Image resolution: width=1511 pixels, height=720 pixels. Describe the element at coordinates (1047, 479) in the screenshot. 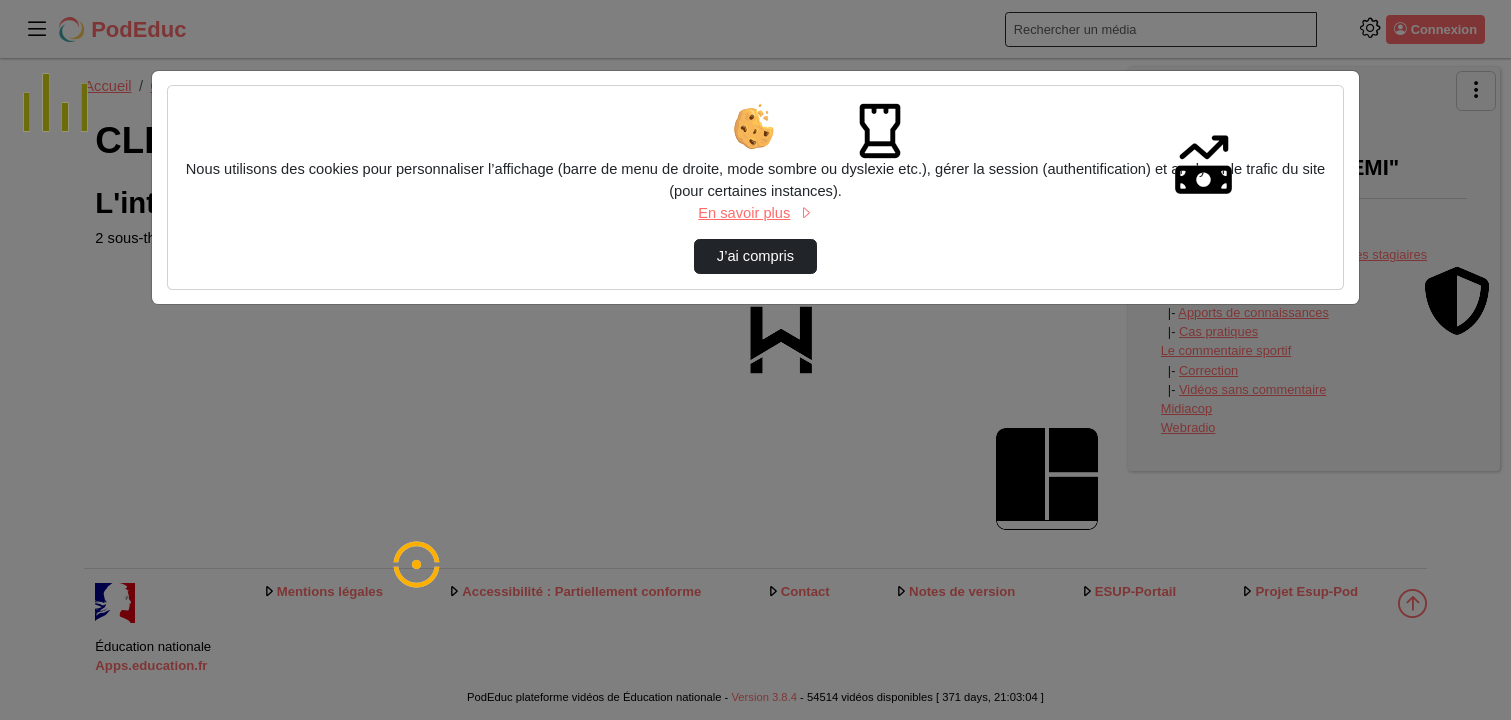

I see `tmux terminal multiplexer logo` at that location.